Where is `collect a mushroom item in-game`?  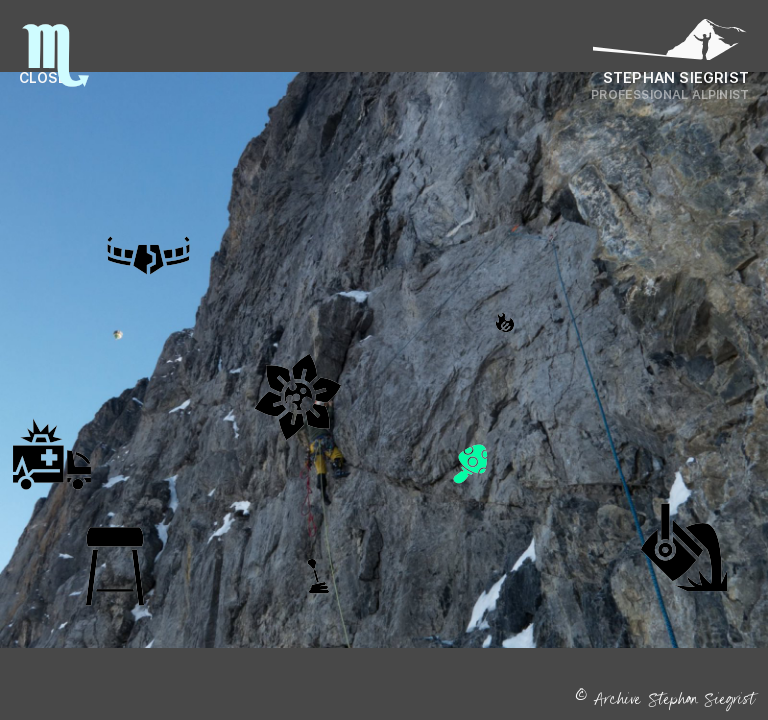 collect a mushroom item in-game is located at coordinates (470, 464).